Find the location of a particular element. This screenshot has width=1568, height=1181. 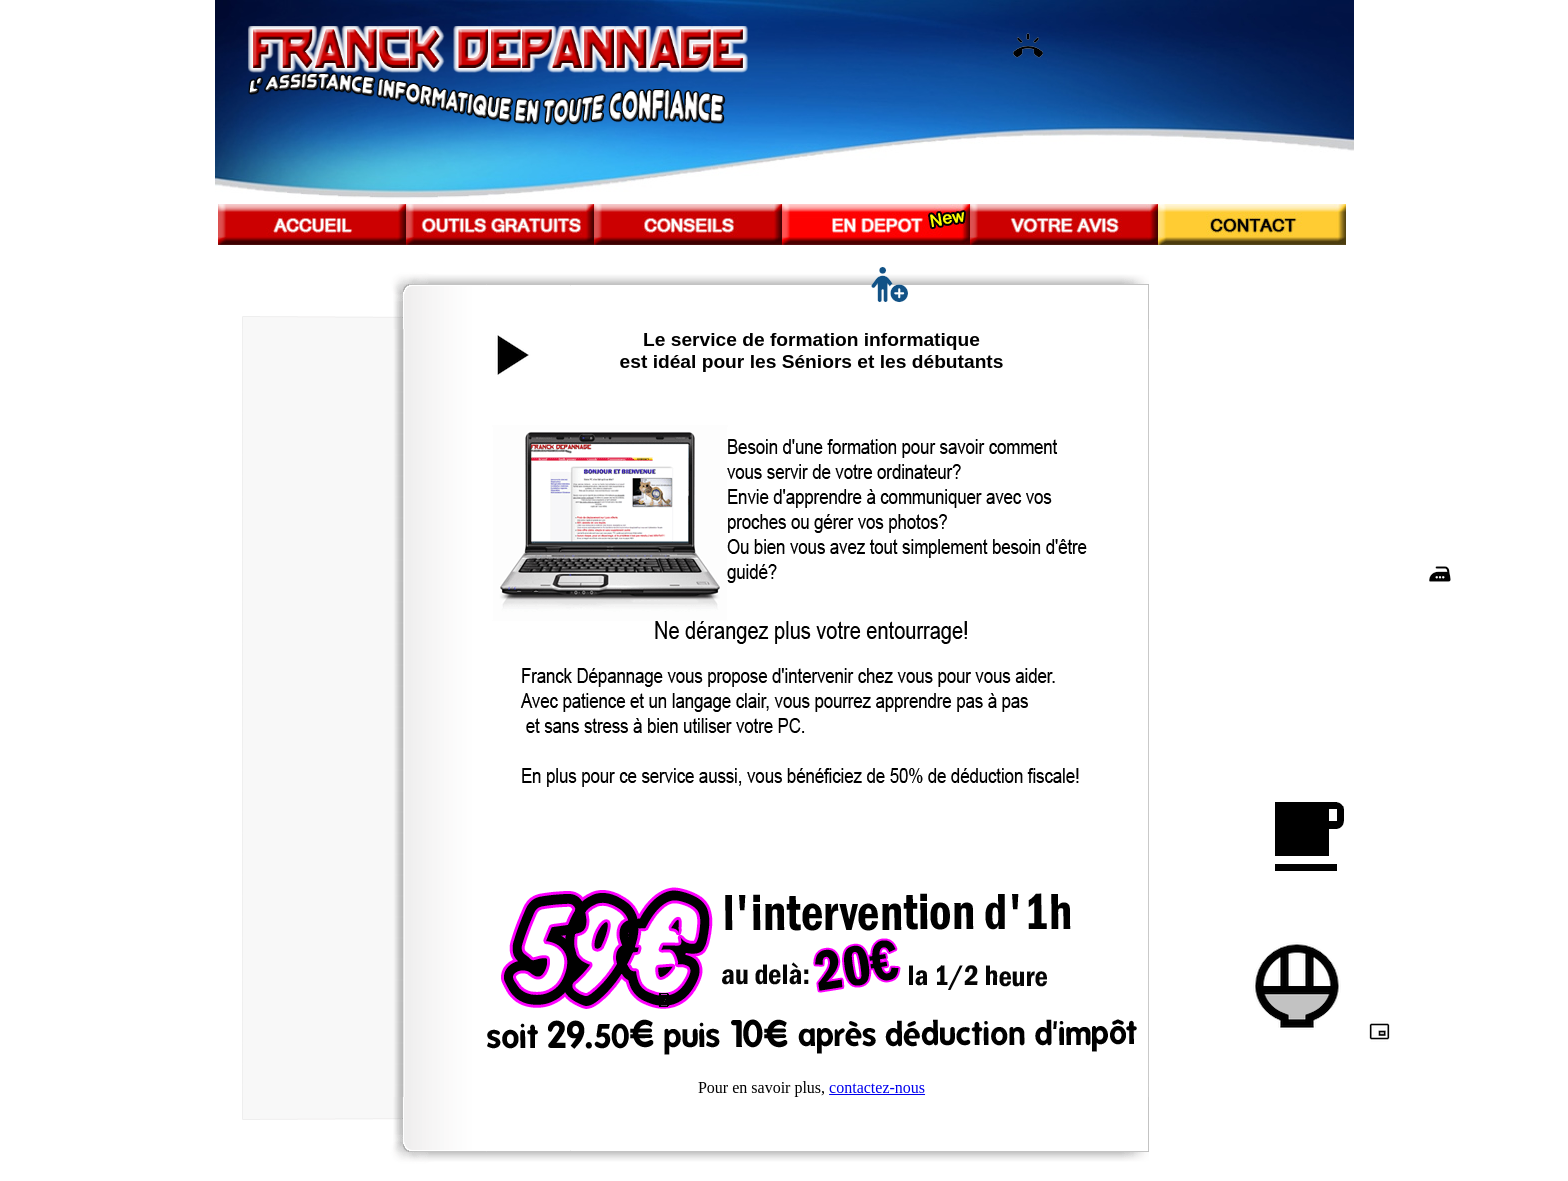

find nearby electric vehicle charging stations is located at coordinates (664, 1000).